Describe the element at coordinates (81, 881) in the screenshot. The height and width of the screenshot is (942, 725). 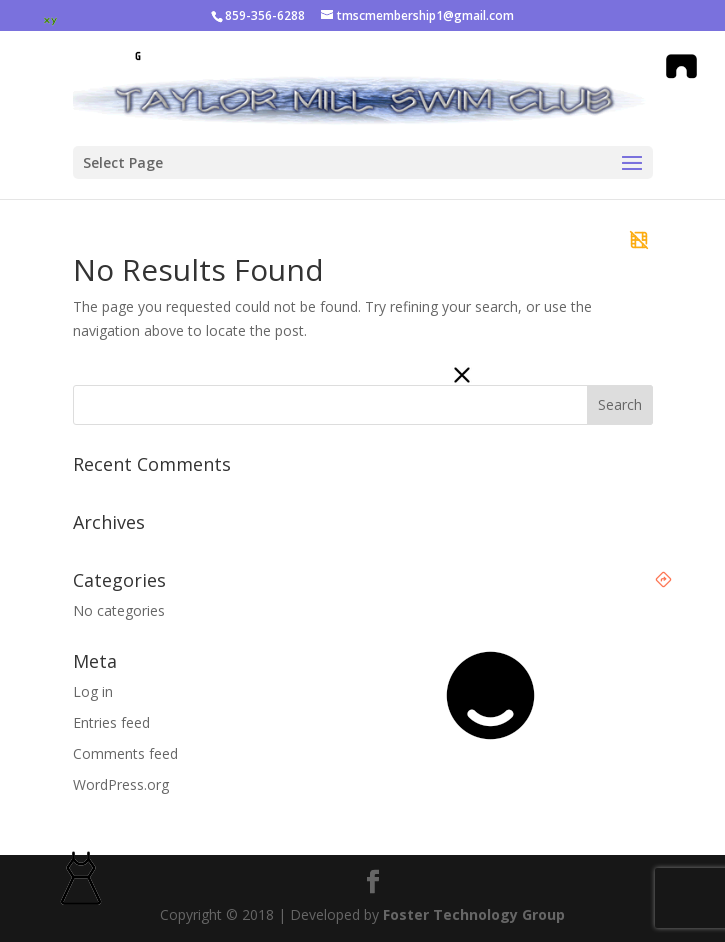
I see `browse women's clothing` at that location.